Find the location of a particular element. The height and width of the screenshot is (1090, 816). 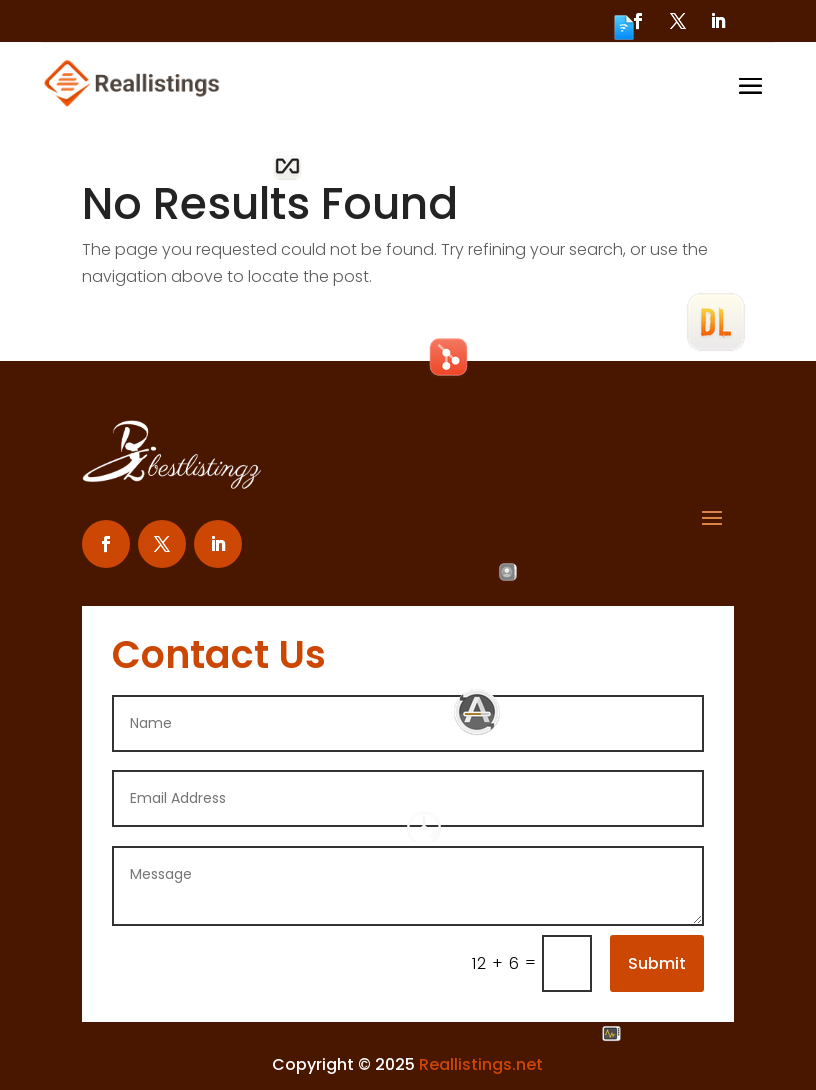

configure git version control settings is located at coordinates (448, 357).